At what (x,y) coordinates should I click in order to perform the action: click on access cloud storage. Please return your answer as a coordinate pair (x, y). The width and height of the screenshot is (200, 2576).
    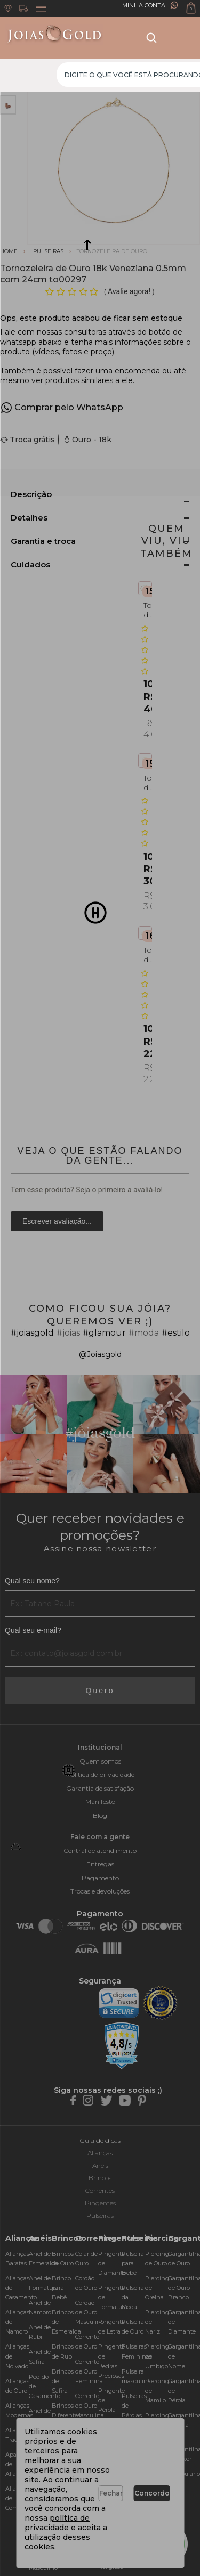
    Looking at the image, I should click on (15, 1847).